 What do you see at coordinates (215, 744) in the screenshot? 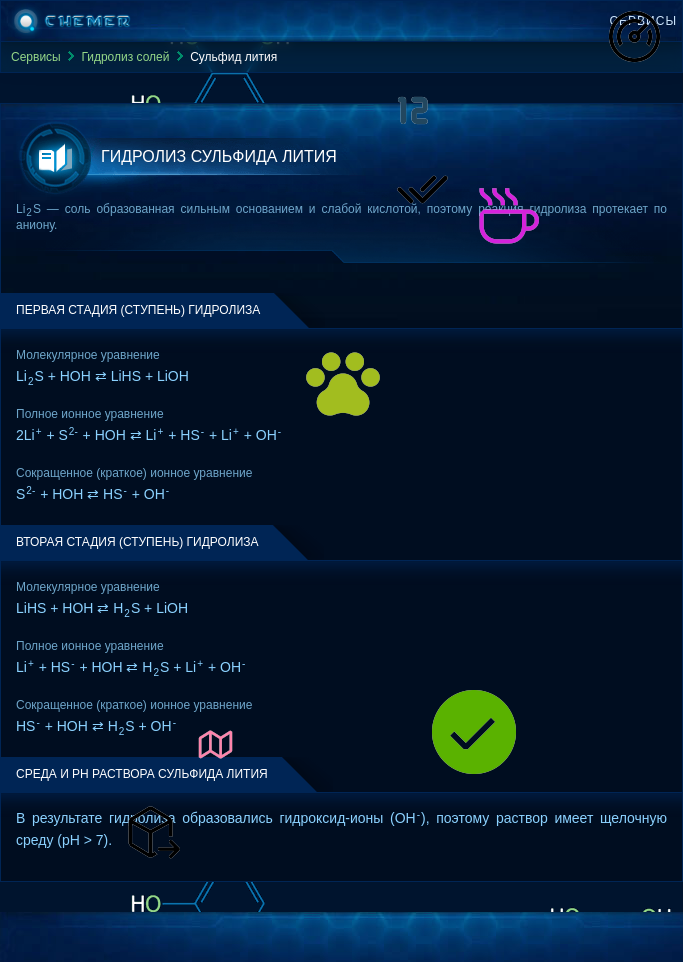
I see `view map or location` at bounding box center [215, 744].